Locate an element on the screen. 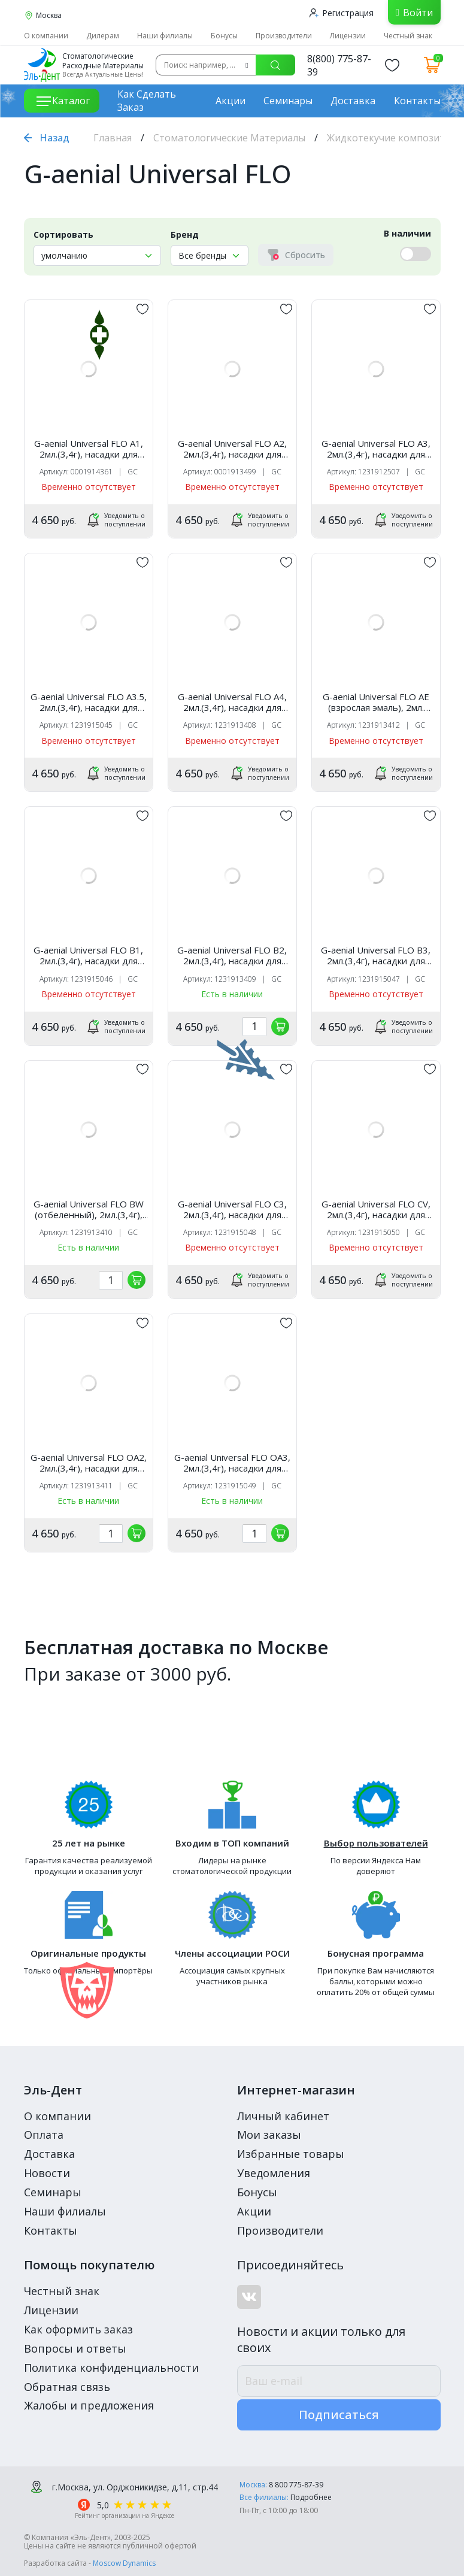  indicates a security threat or danger warning is located at coordinates (87, 1990).